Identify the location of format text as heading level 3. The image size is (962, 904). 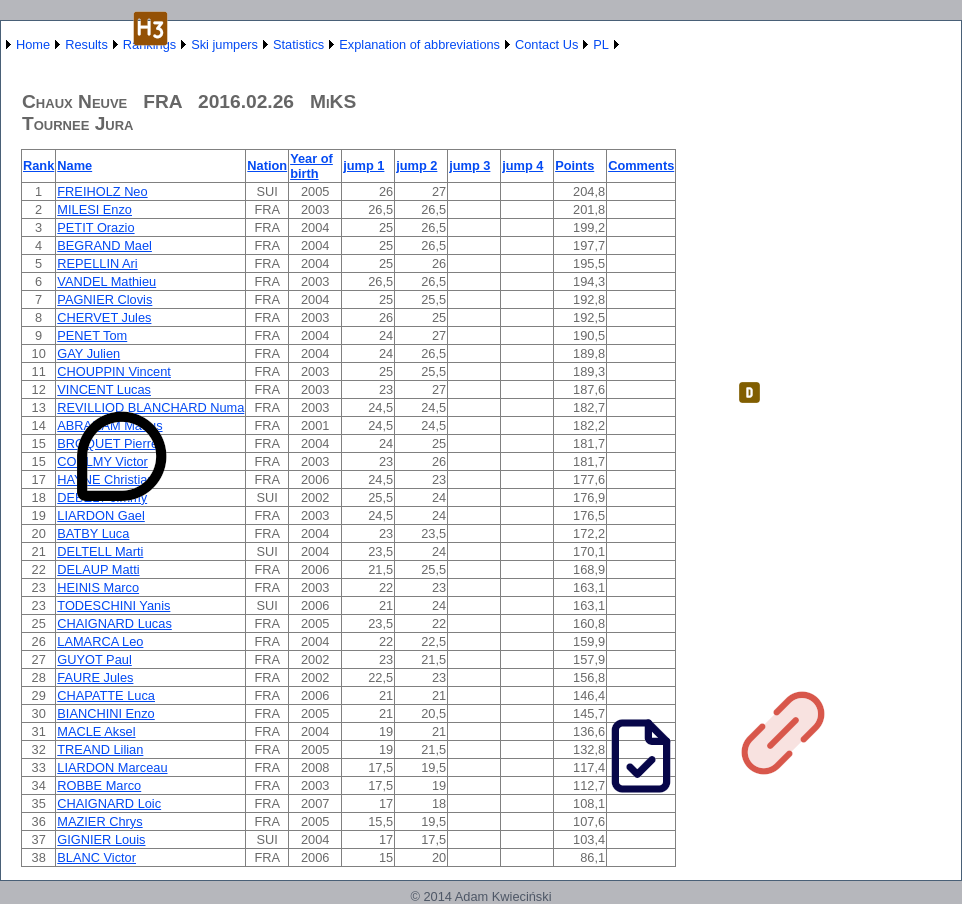
(150, 28).